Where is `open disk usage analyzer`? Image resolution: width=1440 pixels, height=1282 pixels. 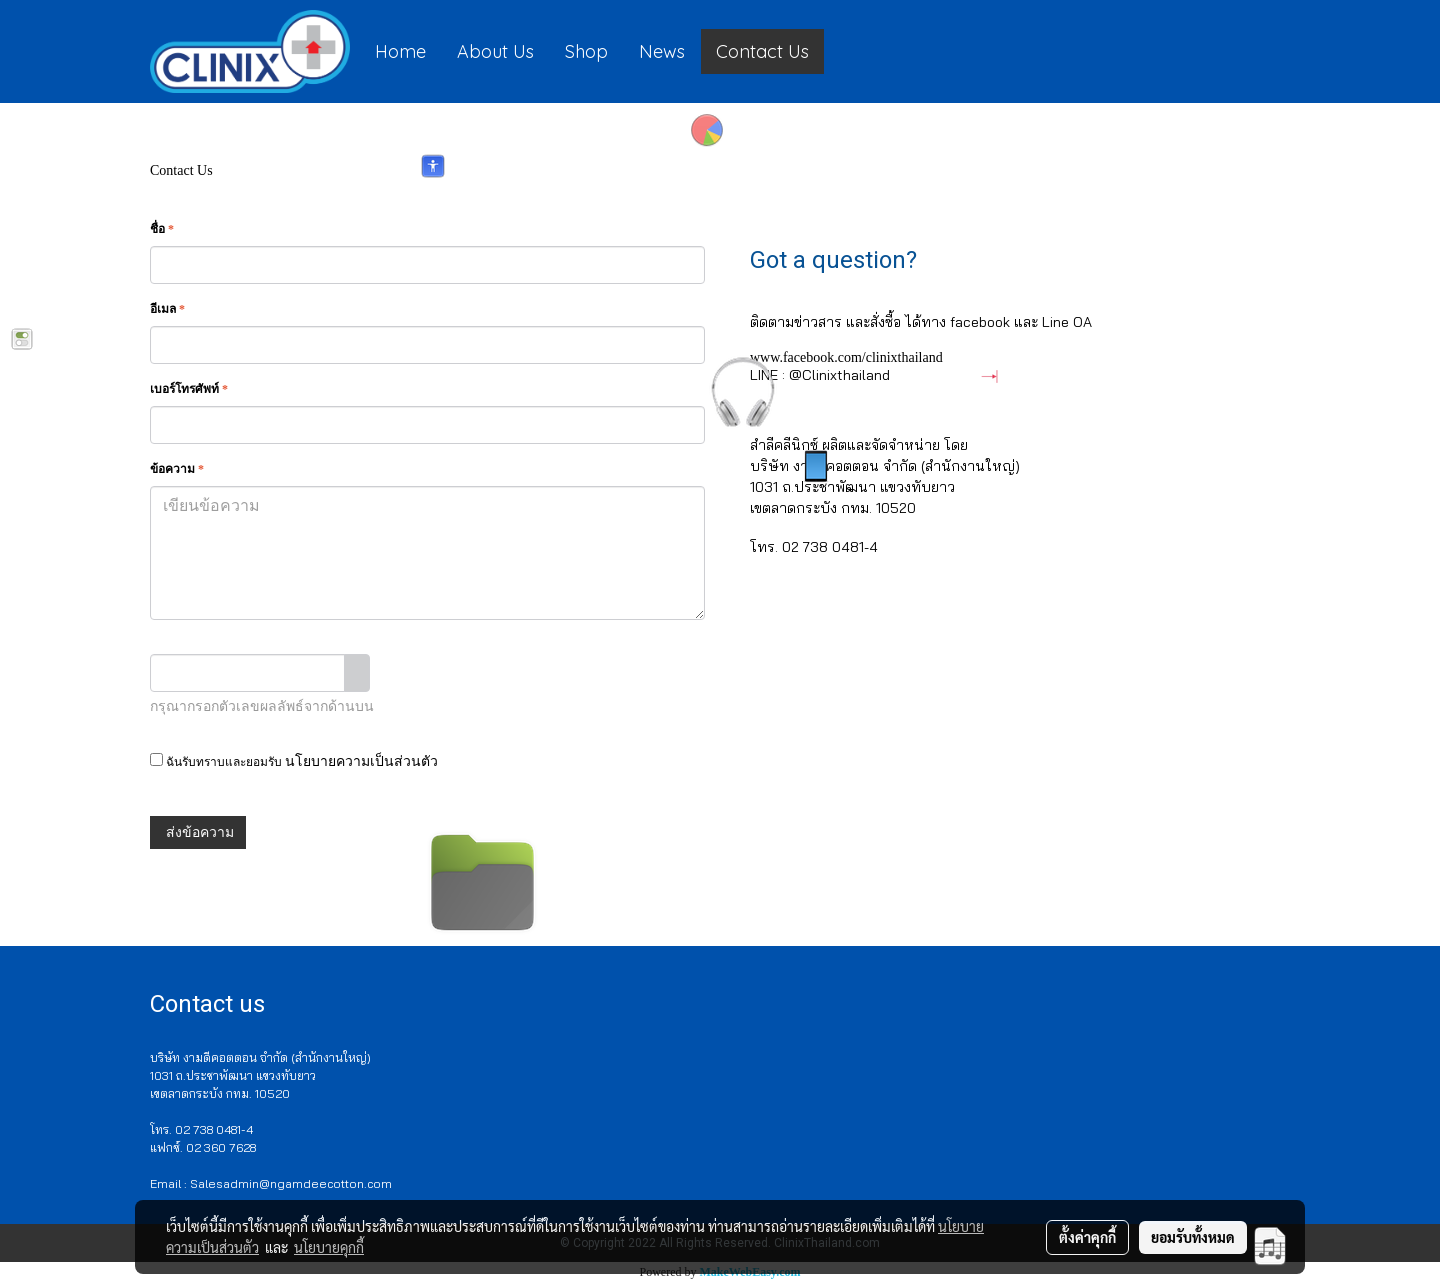 open disk usage analyzer is located at coordinates (707, 130).